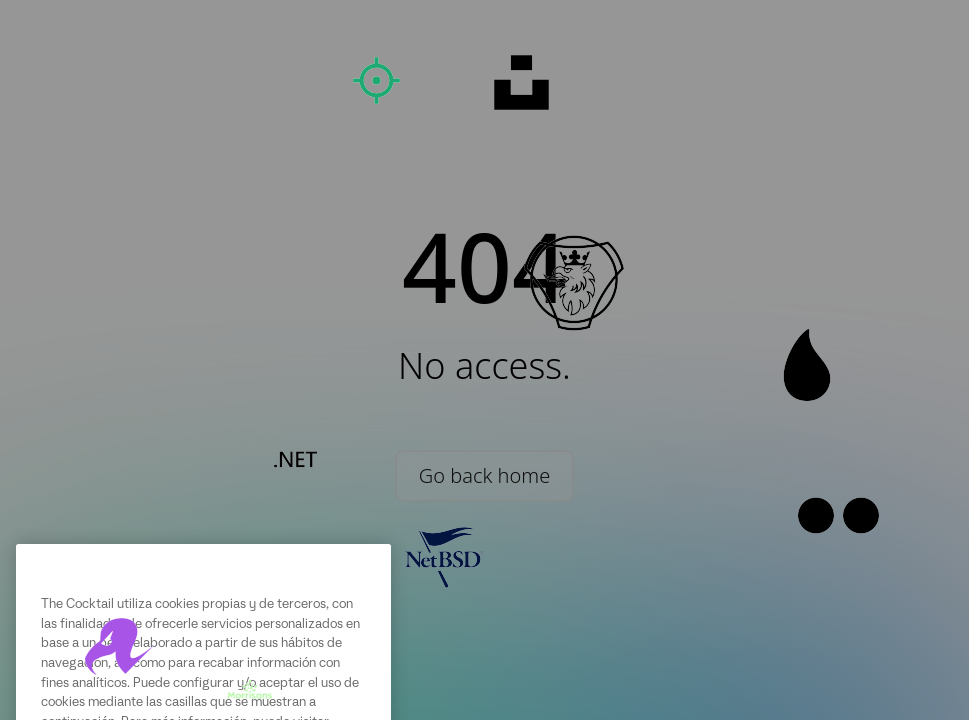 The width and height of the screenshot is (969, 720). I want to click on visit The Register technology news website, so click(119, 646).